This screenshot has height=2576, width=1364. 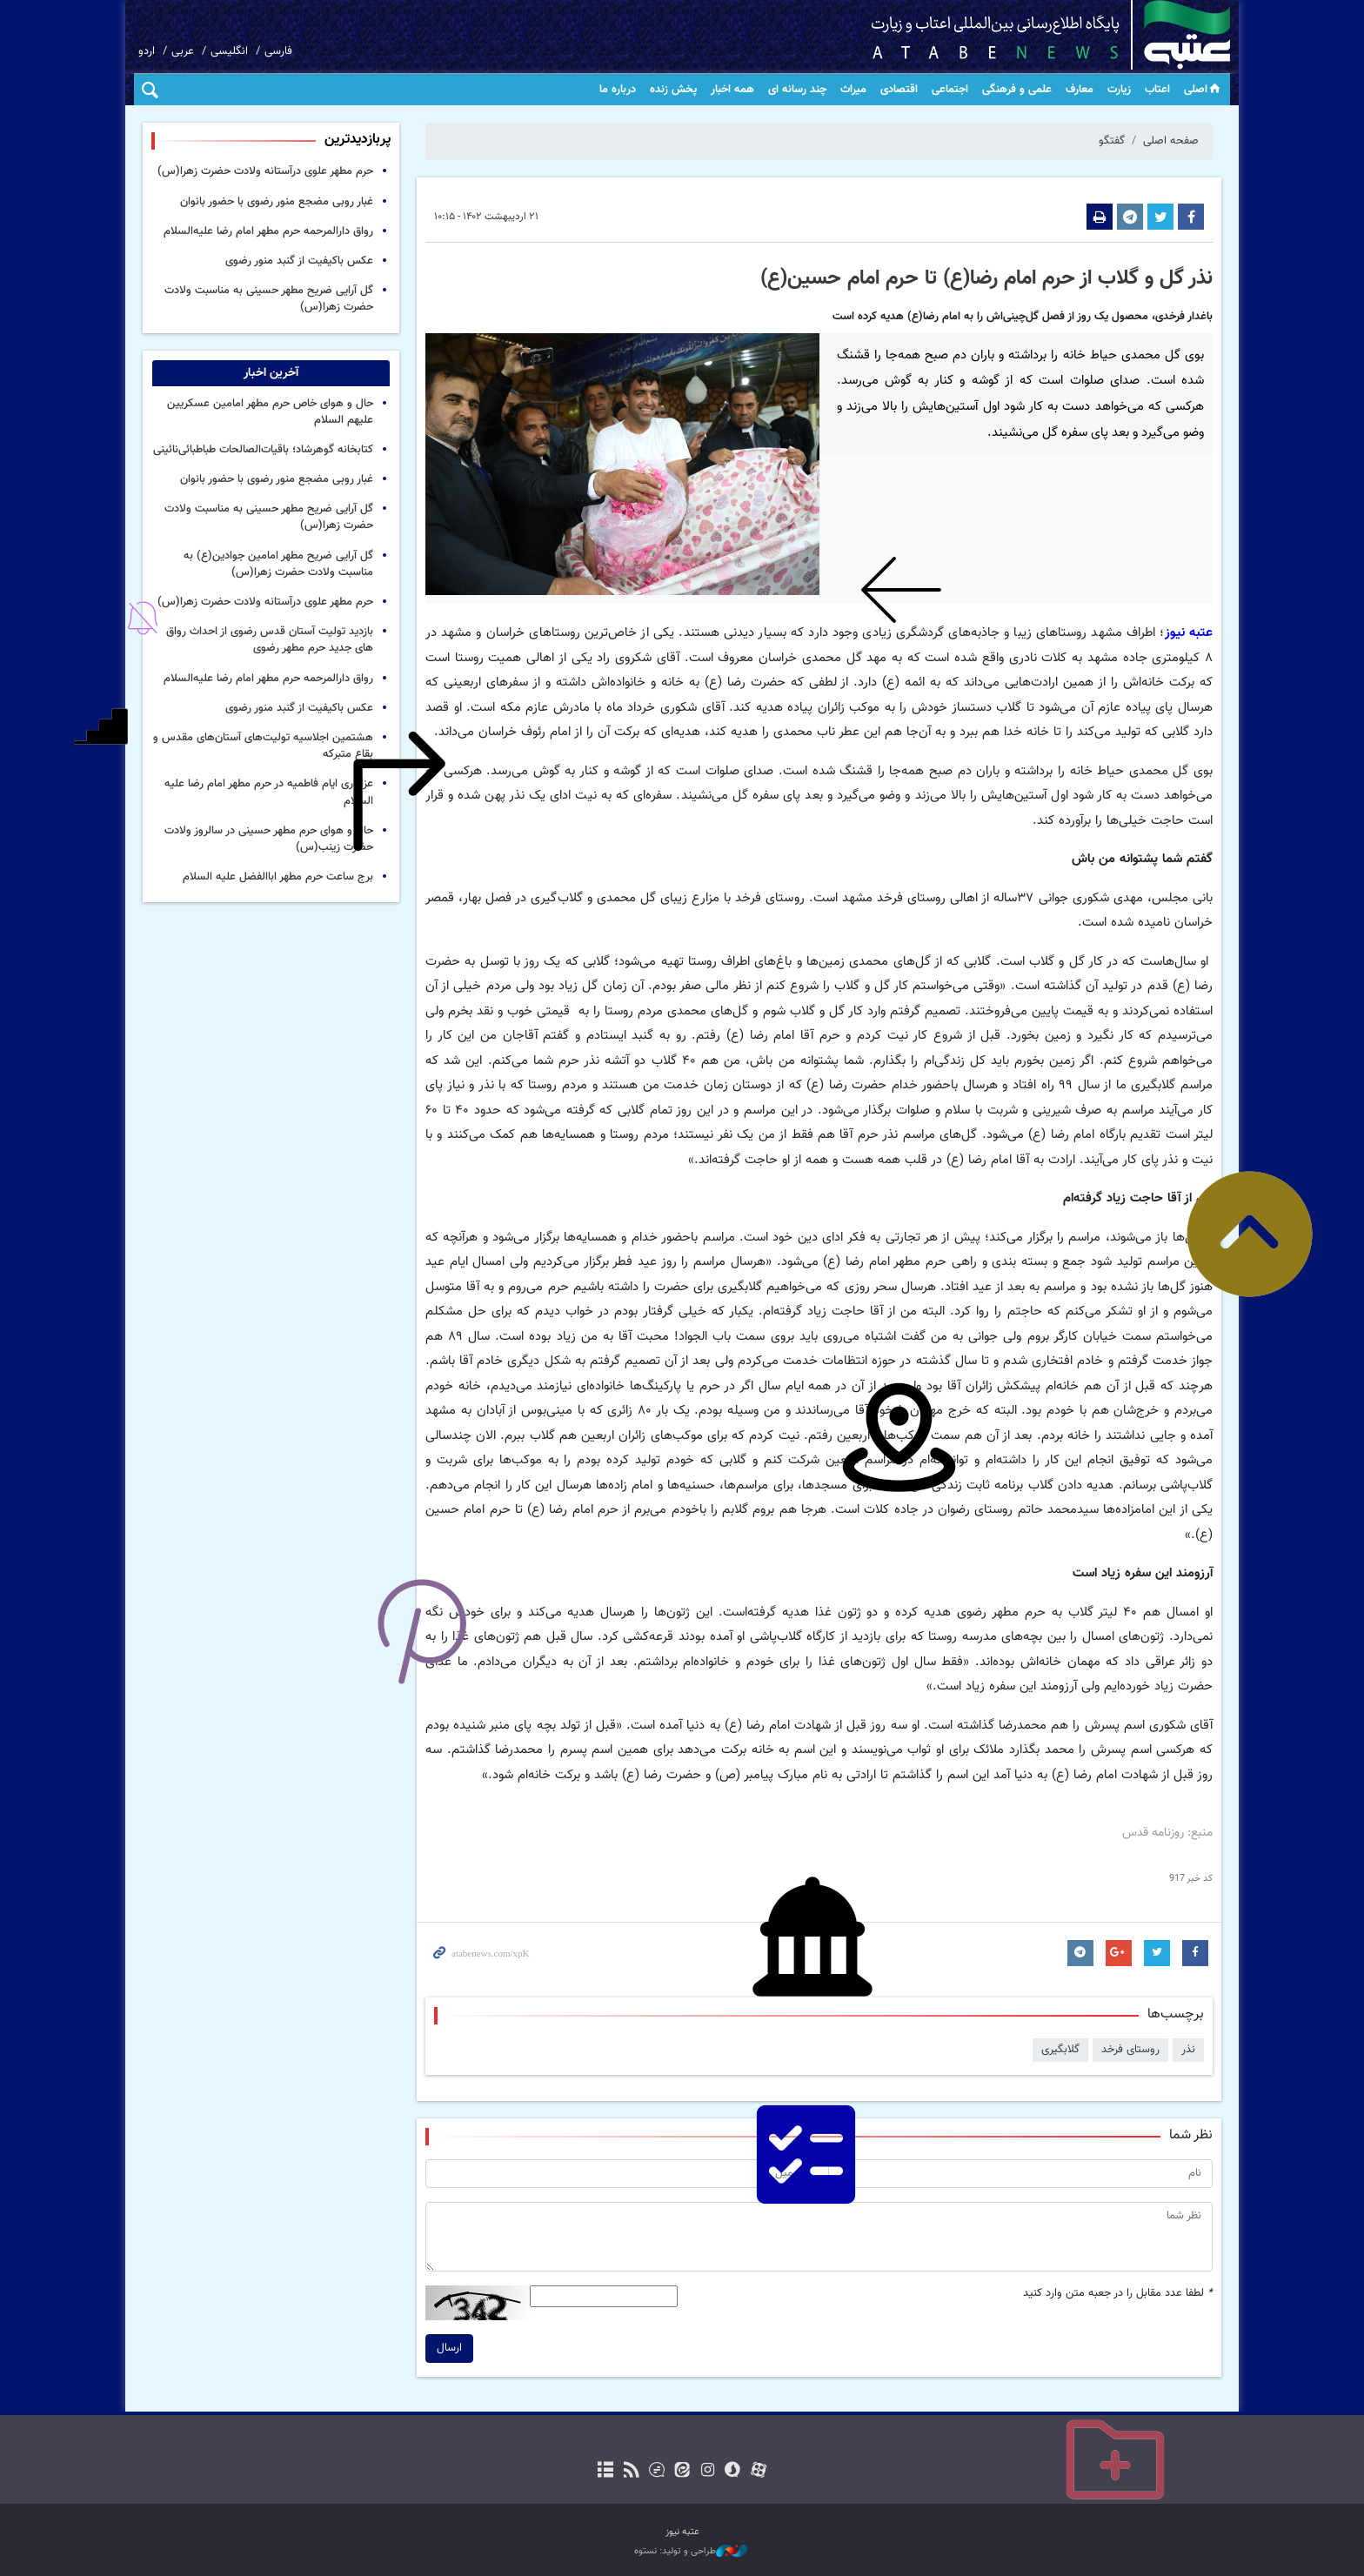 What do you see at coordinates (418, 1631) in the screenshot?
I see `open Pinterest app` at bounding box center [418, 1631].